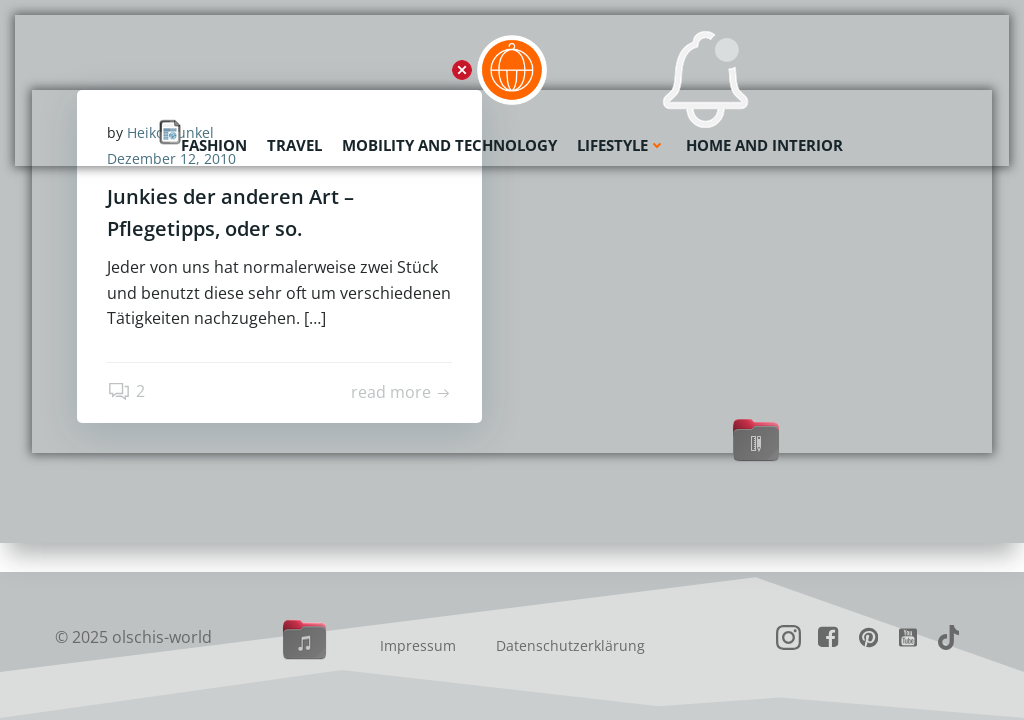  What do you see at coordinates (756, 440) in the screenshot?
I see `open templates folder` at bounding box center [756, 440].